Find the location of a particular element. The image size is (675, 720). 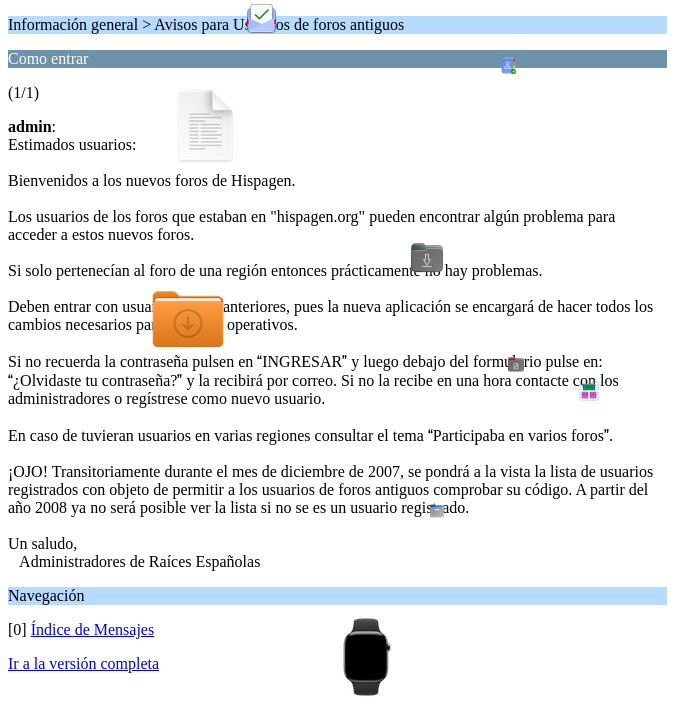

apple watch series 10 device icon is located at coordinates (366, 657).